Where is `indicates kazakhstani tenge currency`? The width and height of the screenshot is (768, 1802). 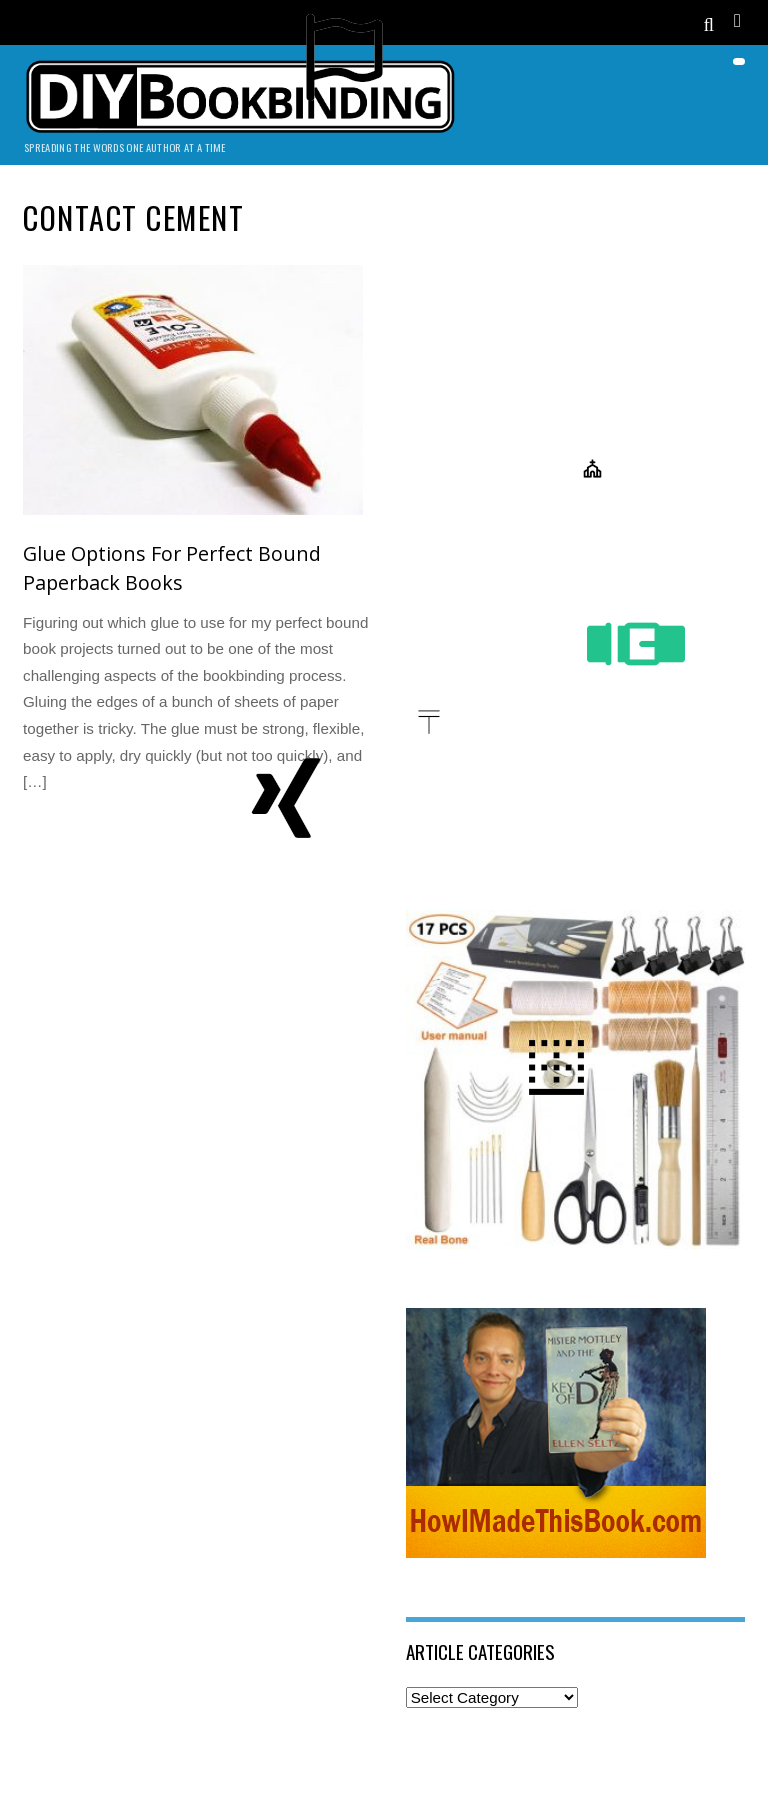
indicates kazakhstani tenge currency is located at coordinates (429, 721).